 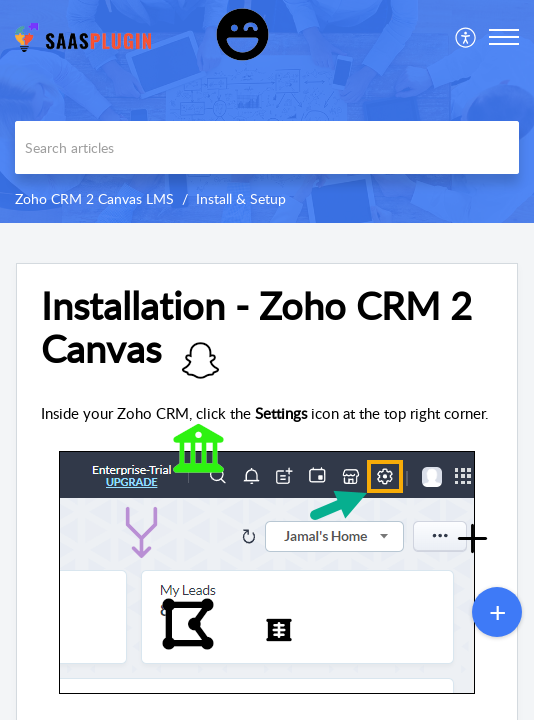 What do you see at coordinates (279, 630) in the screenshot?
I see `view x-ray or medical imaging results` at bounding box center [279, 630].